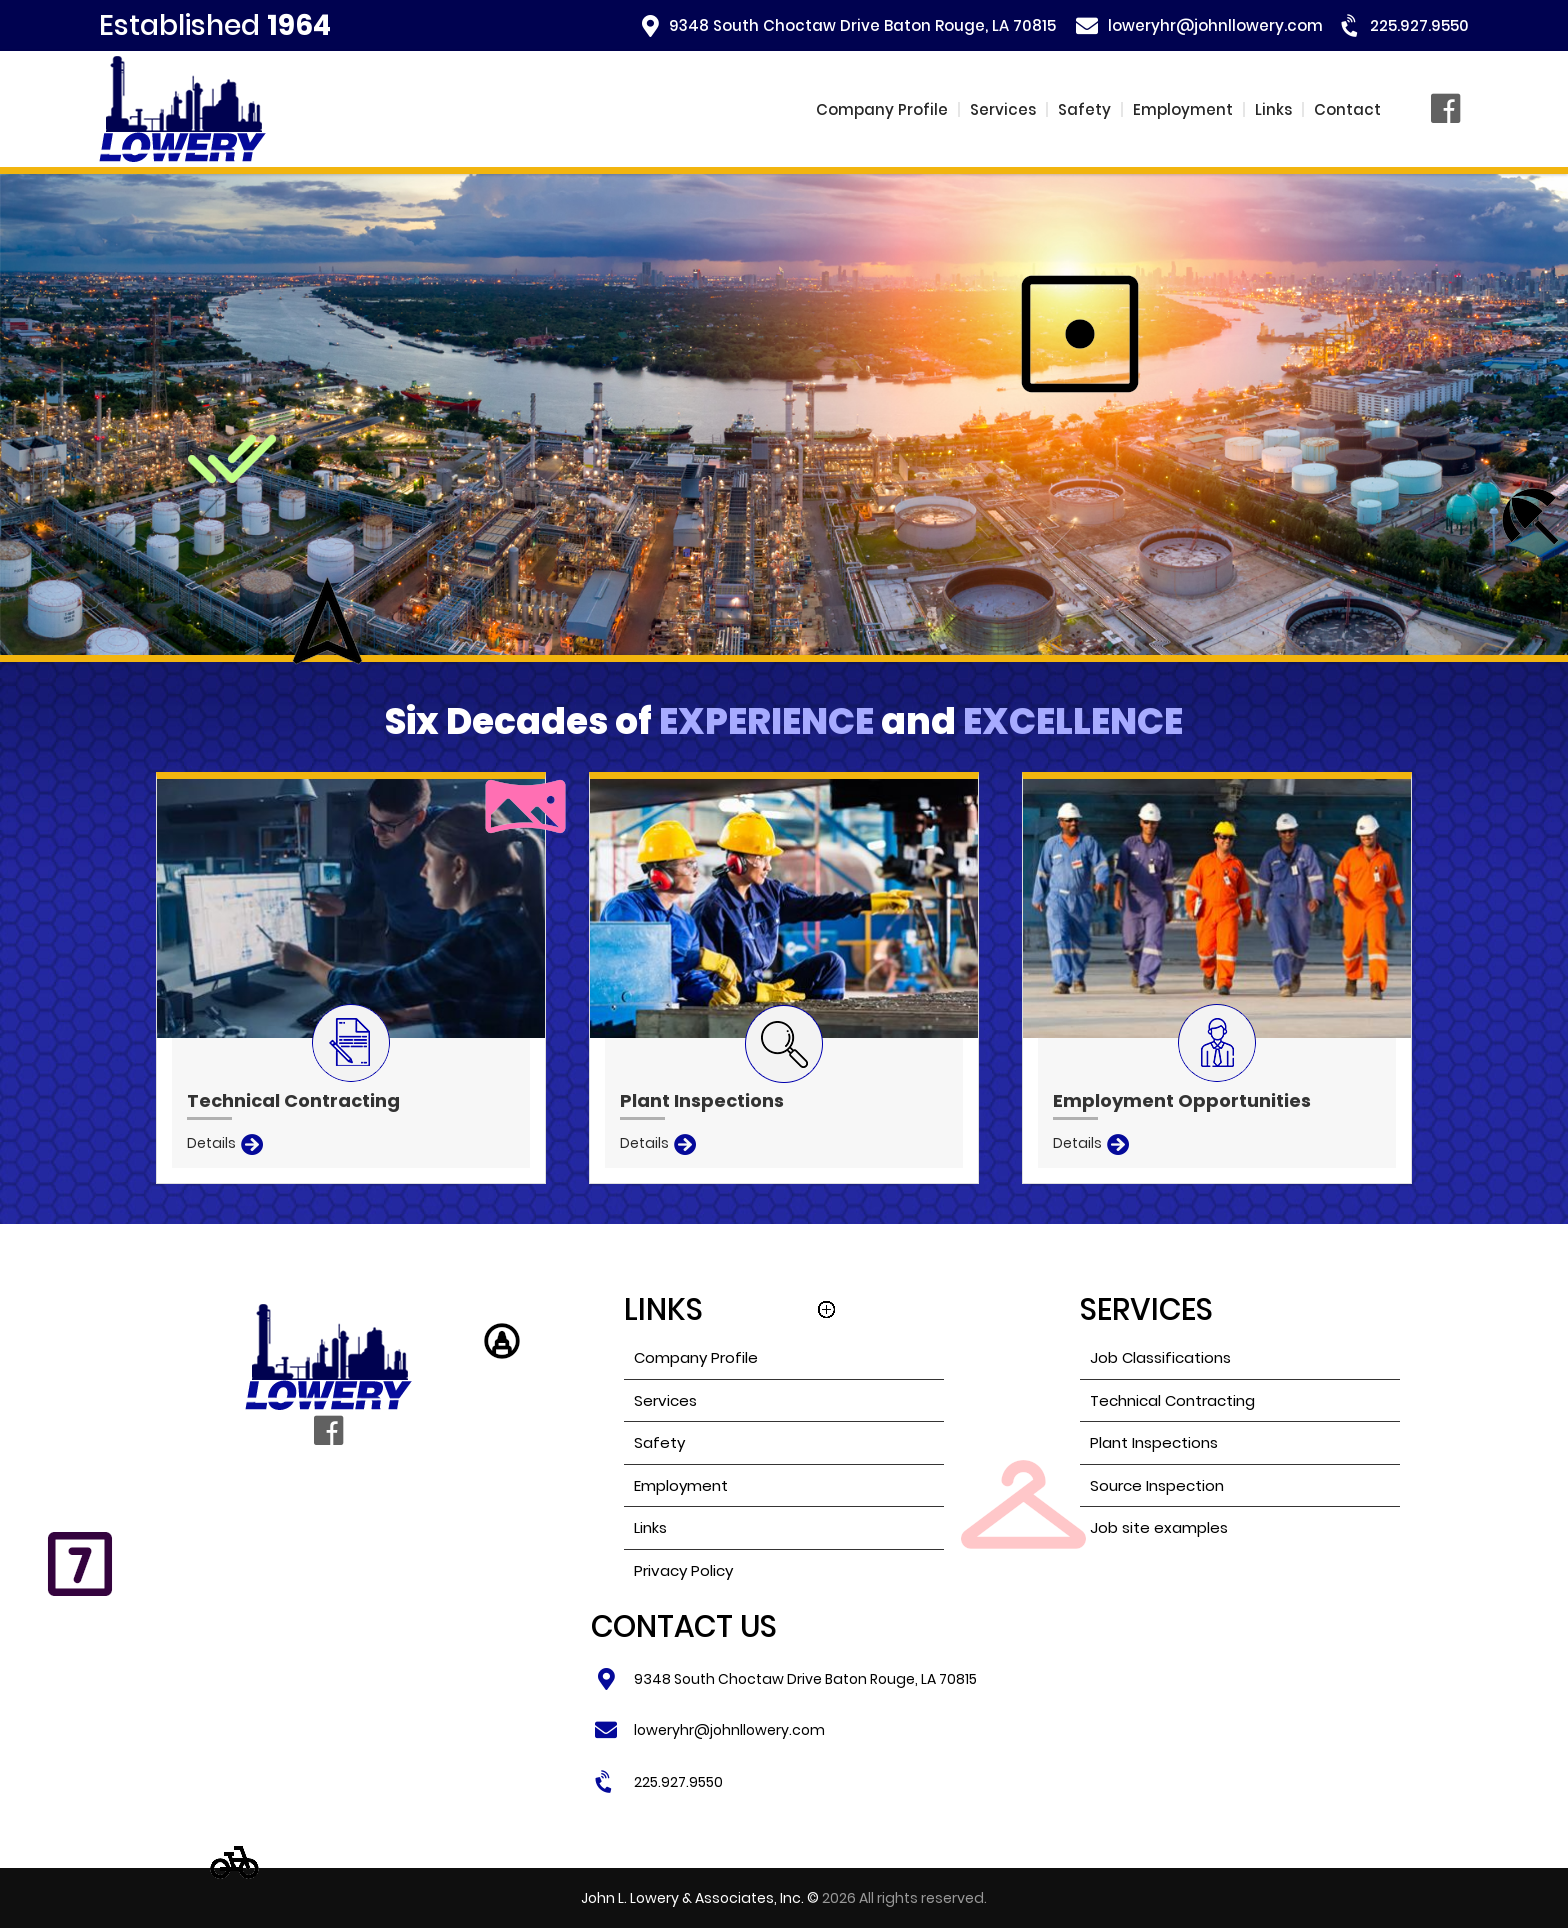  What do you see at coordinates (525, 806) in the screenshot?
I see `view panorama or wide-angle photos` at bounding box center [525, 806].